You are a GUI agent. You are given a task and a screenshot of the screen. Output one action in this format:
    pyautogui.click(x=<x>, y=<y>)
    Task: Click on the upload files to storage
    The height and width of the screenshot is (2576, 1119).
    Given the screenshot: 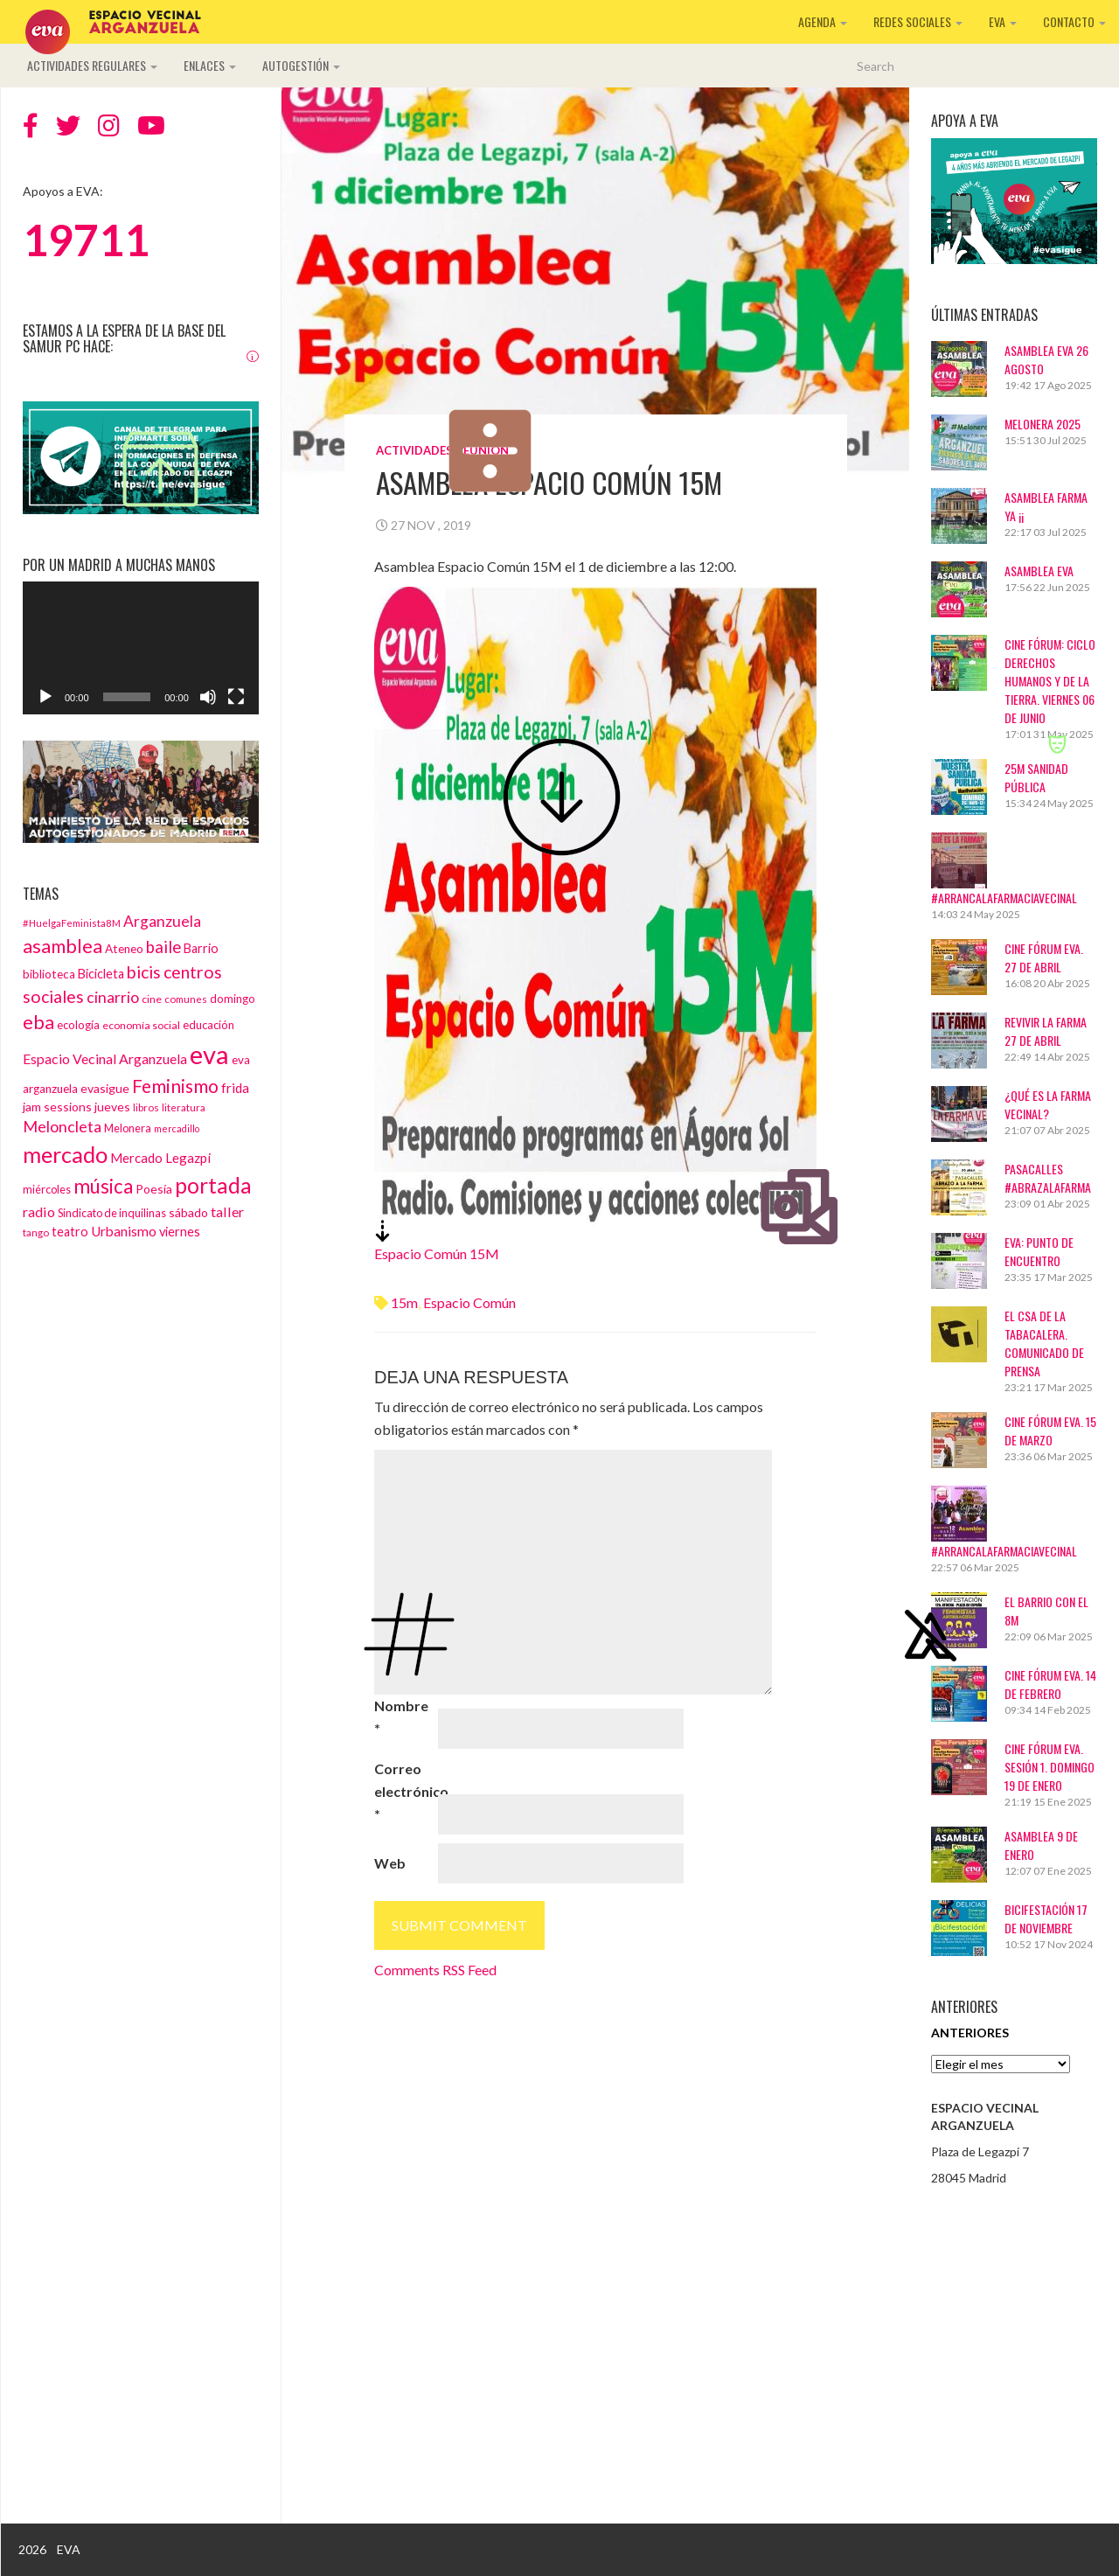 What is the action you would take?
    pyautogui.click(x=160, y=469)
    